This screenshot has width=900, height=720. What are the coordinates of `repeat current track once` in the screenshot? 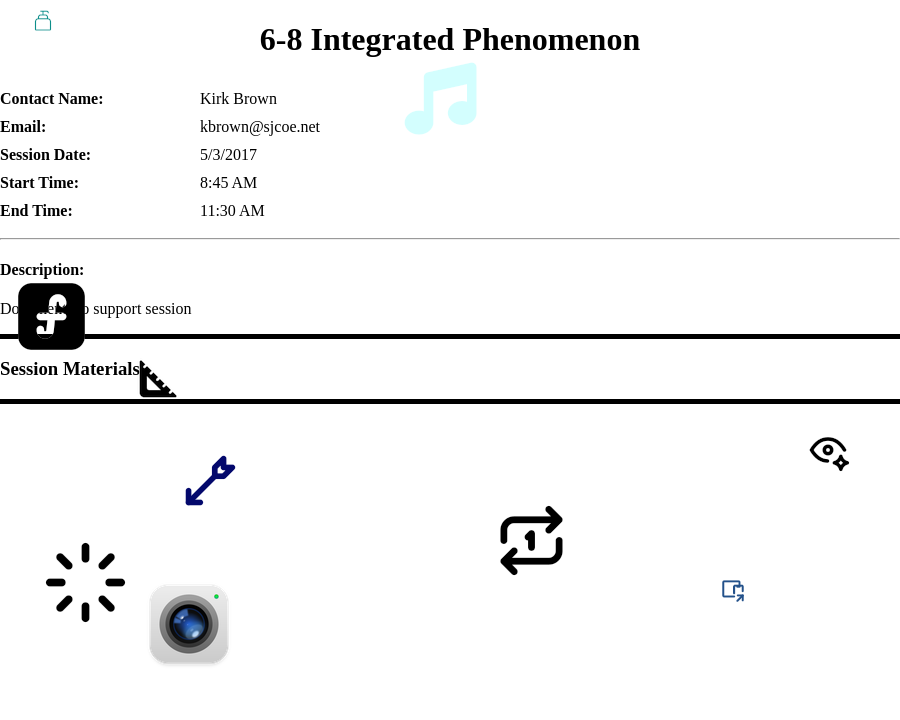 It's located at (531, 540).